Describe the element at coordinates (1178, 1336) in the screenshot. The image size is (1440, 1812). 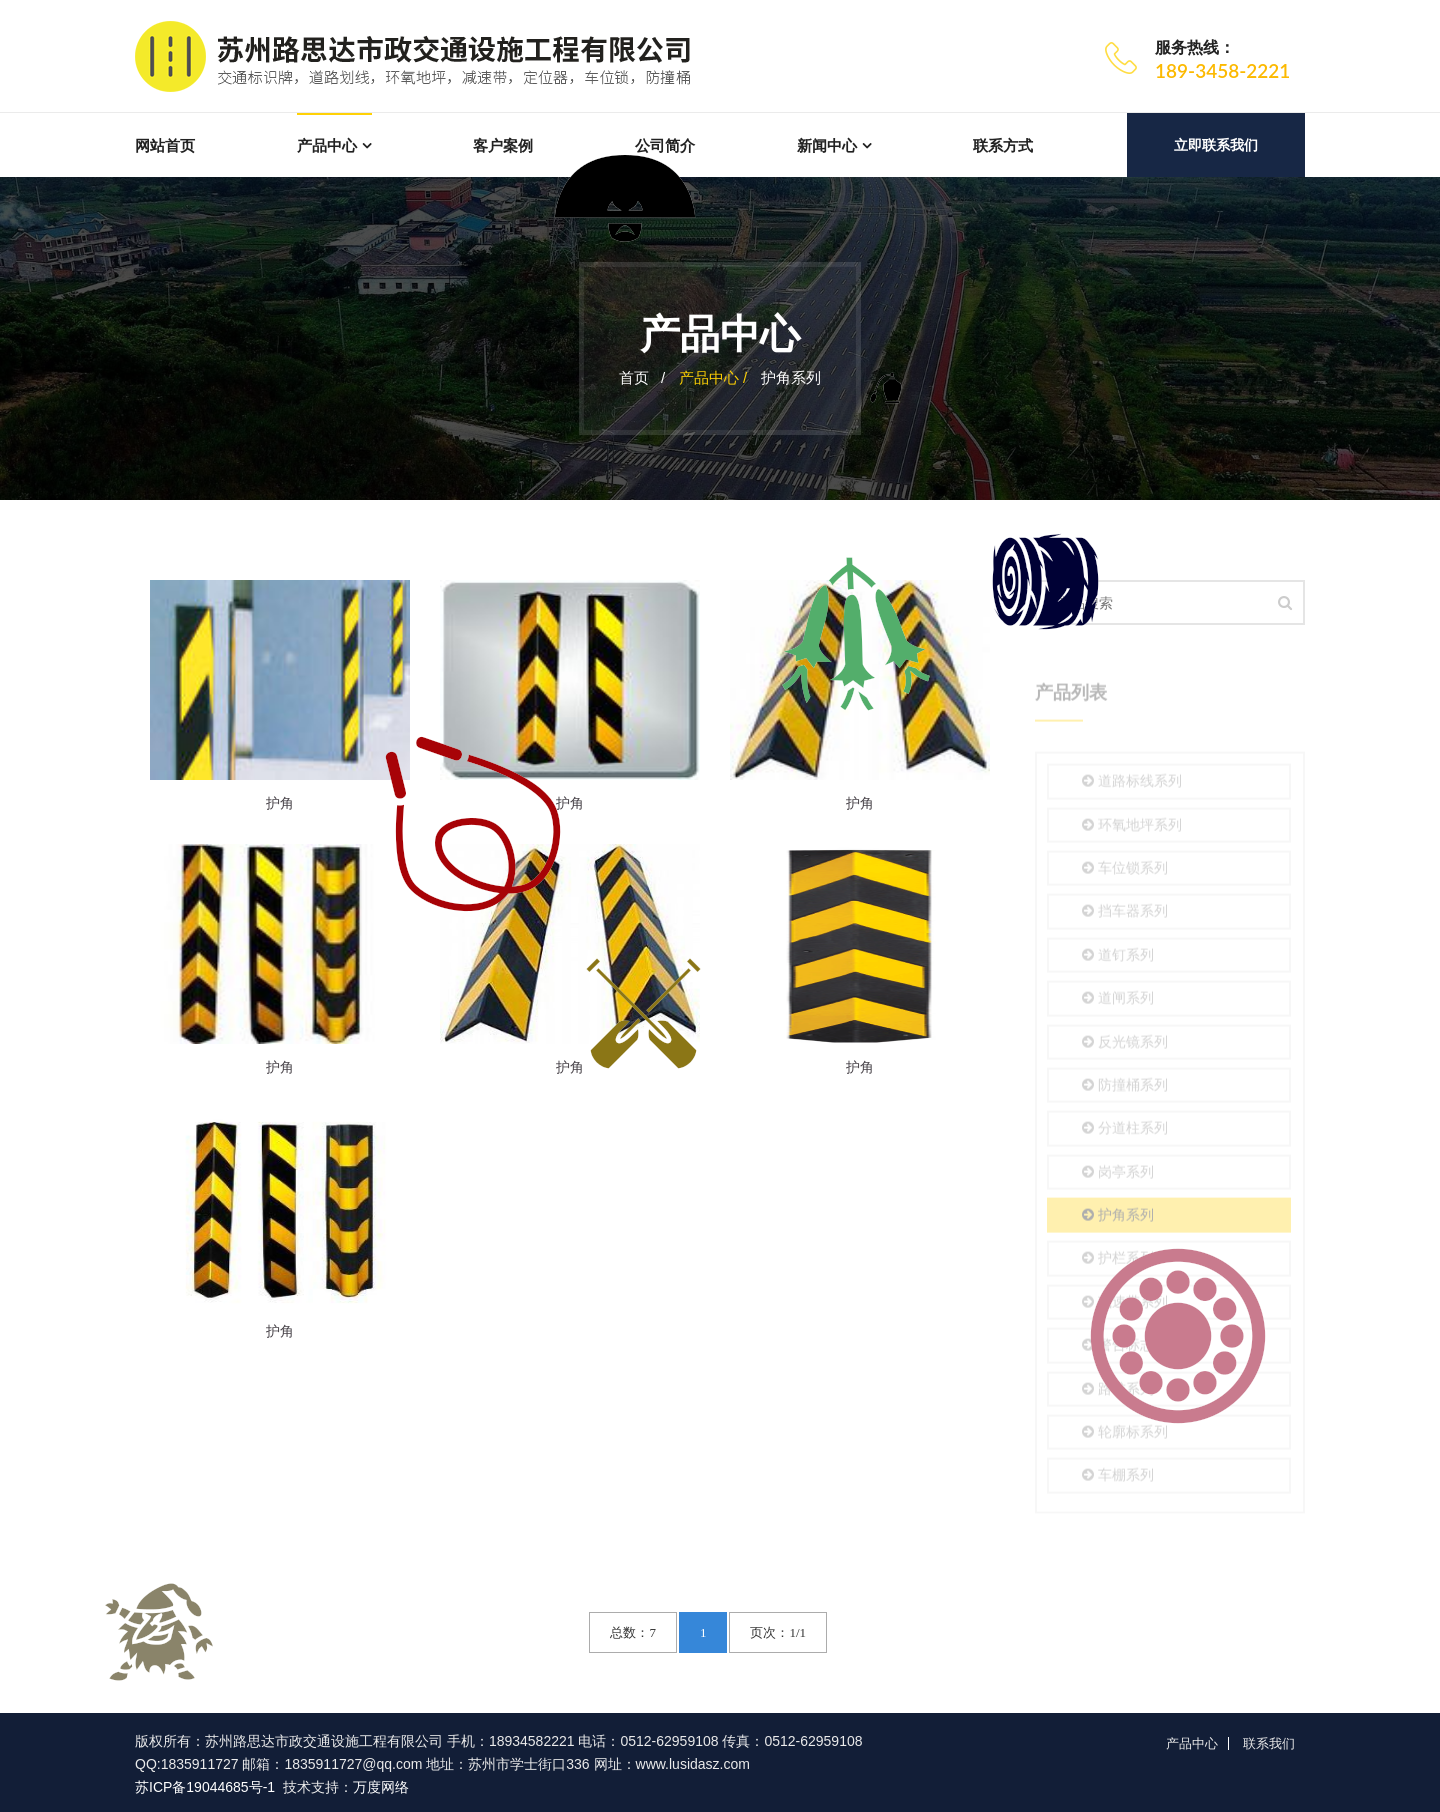
I see `rotary dial or vintage phone interface` at that location.